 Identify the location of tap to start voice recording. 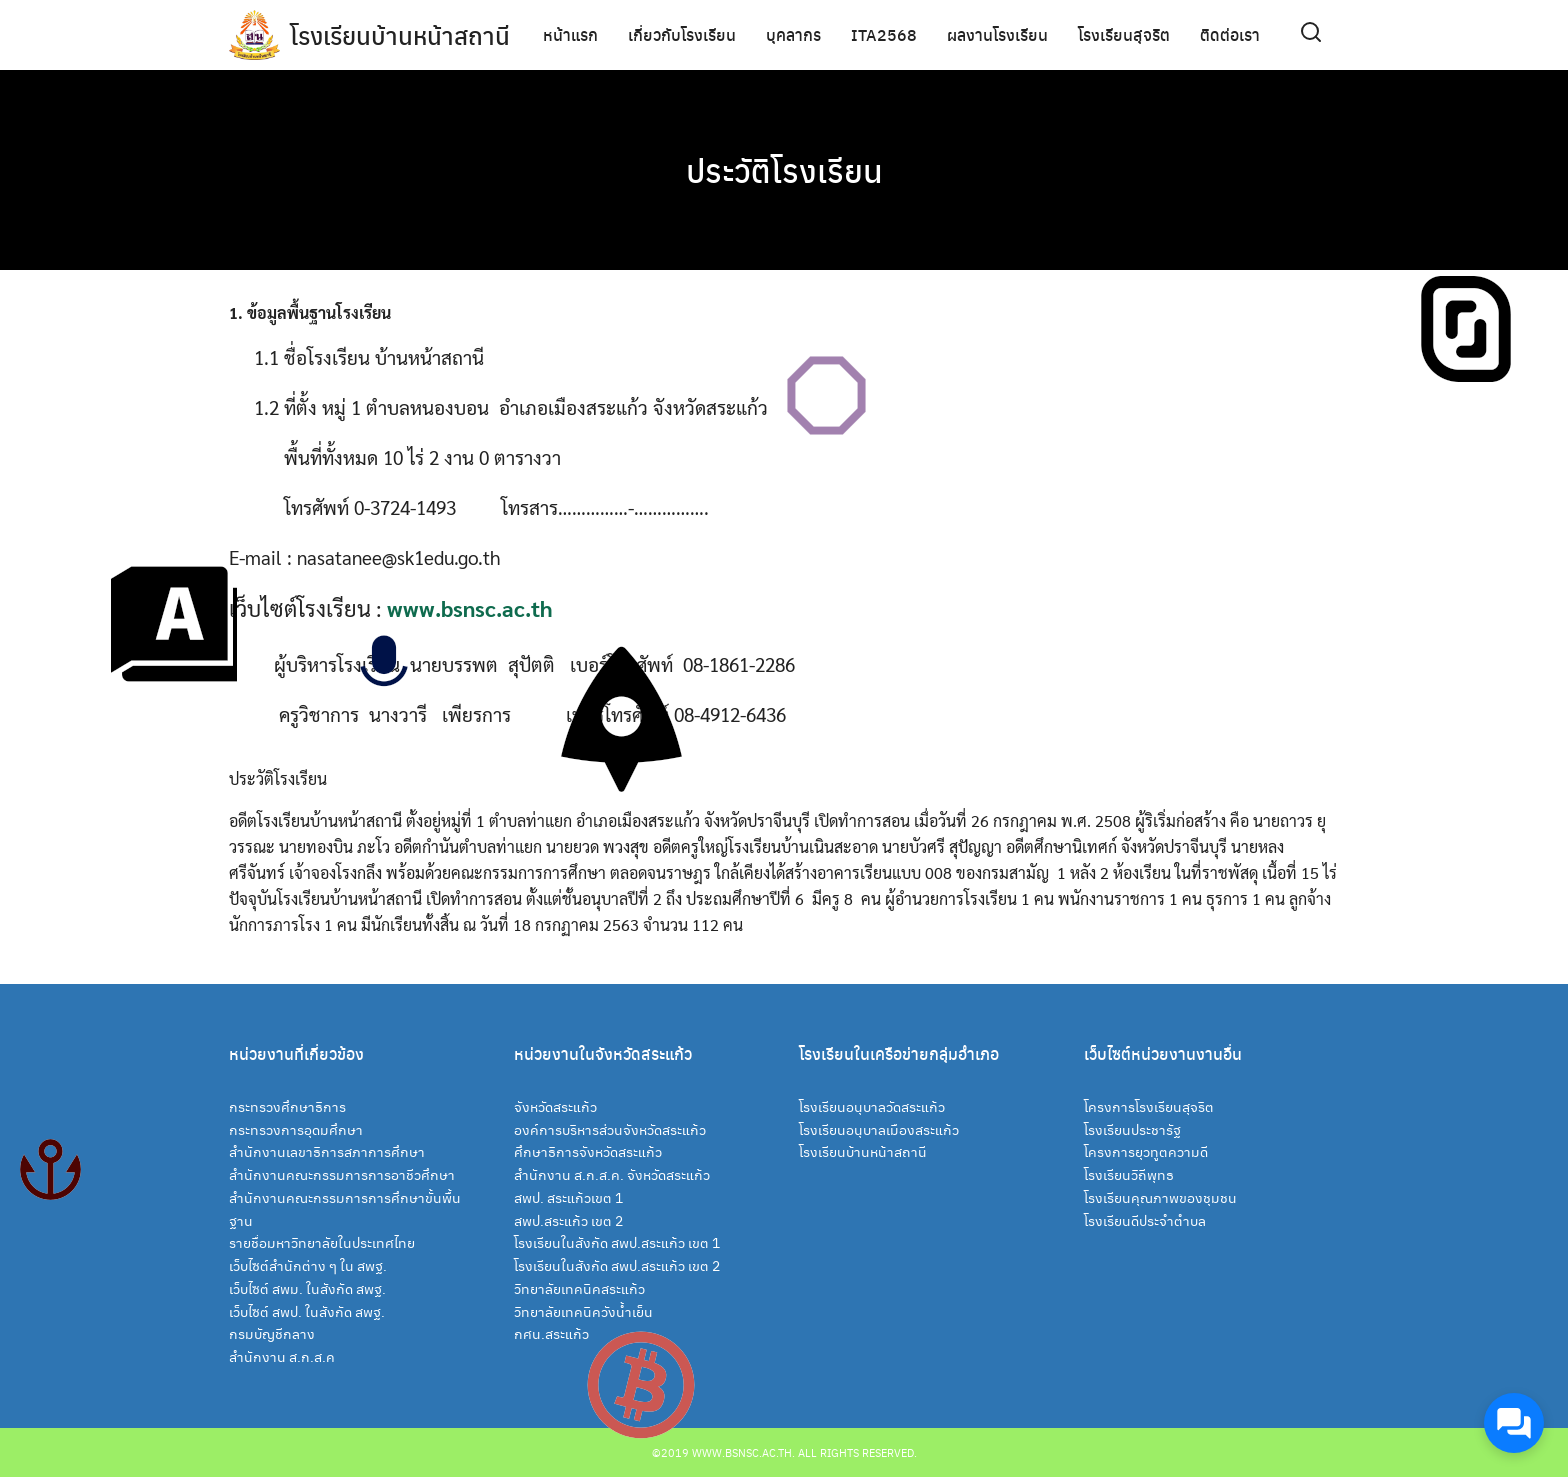
(384, 662).